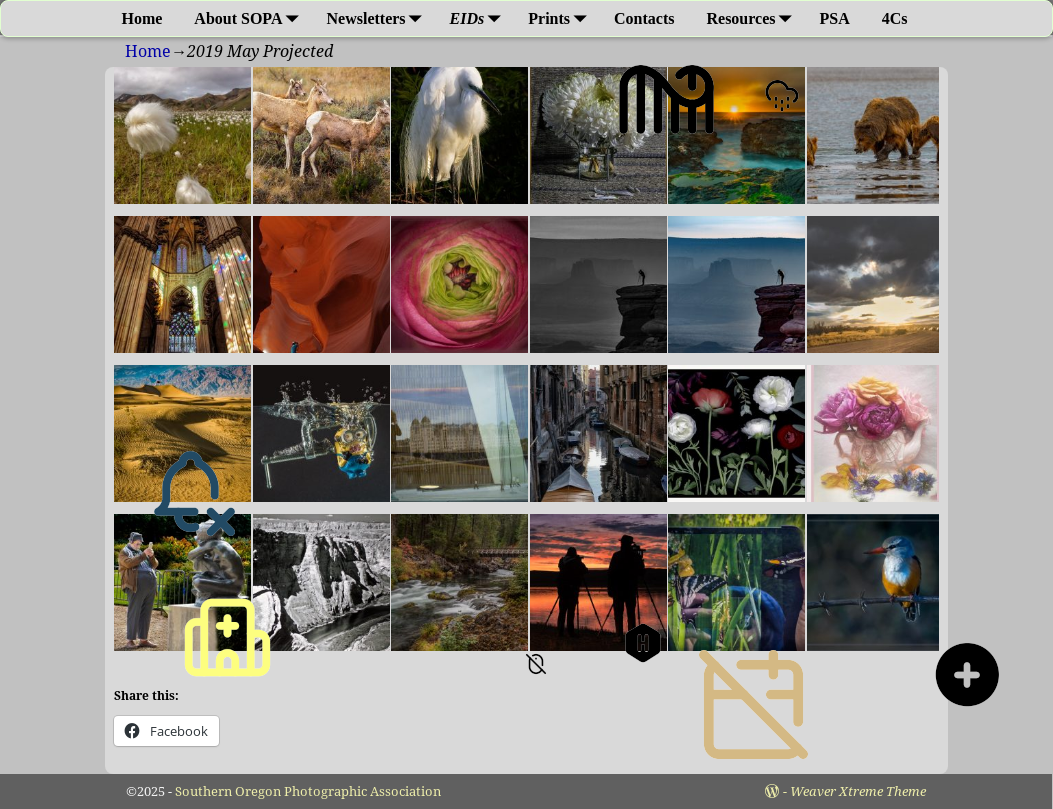 The image size is (1053, 809). Describe the element at coordinates (227, 637) in the screenshot. I see `find nearby hospitals or medical facilities` at that location.